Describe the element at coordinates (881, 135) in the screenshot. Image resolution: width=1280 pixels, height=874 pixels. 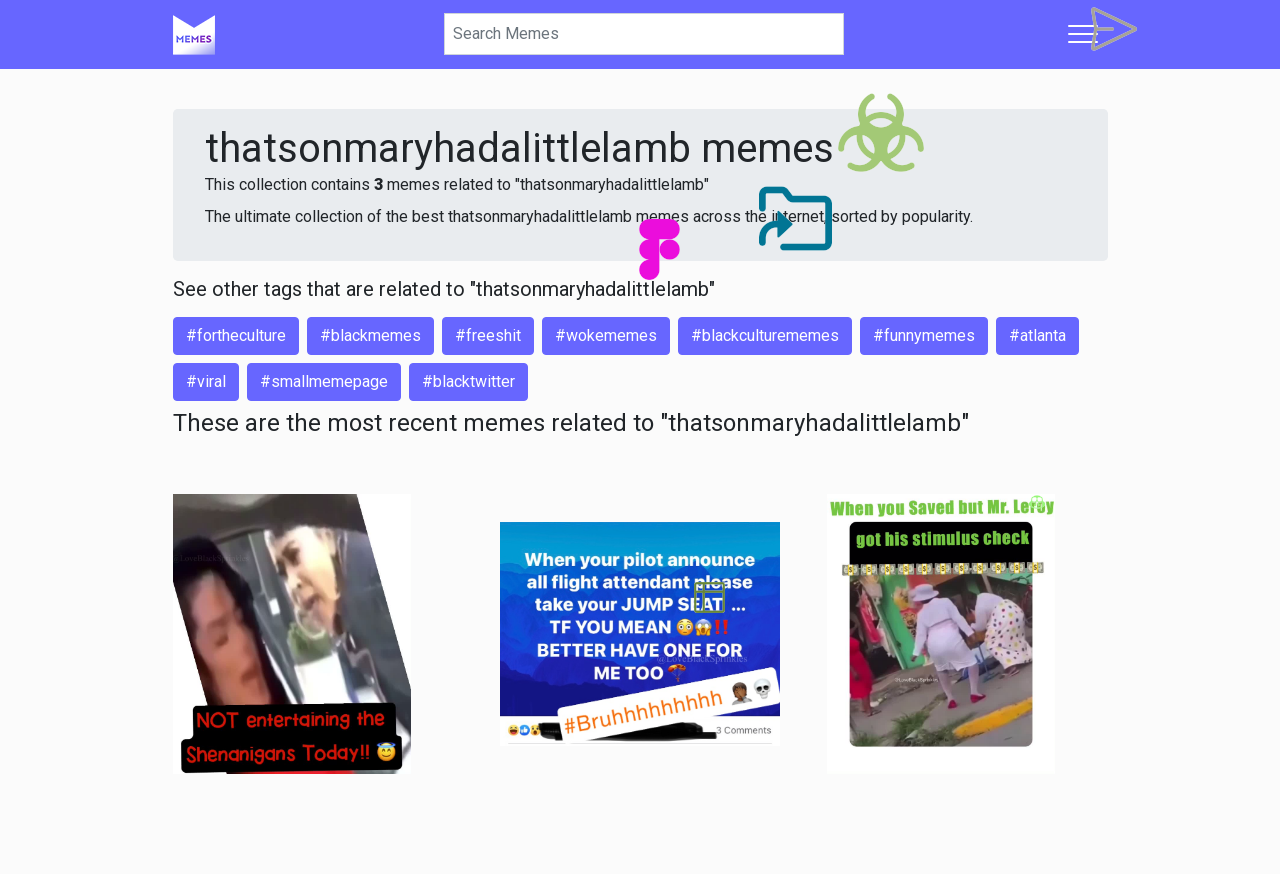
I see `indicates hazardous or dangerous content warning` at that location.